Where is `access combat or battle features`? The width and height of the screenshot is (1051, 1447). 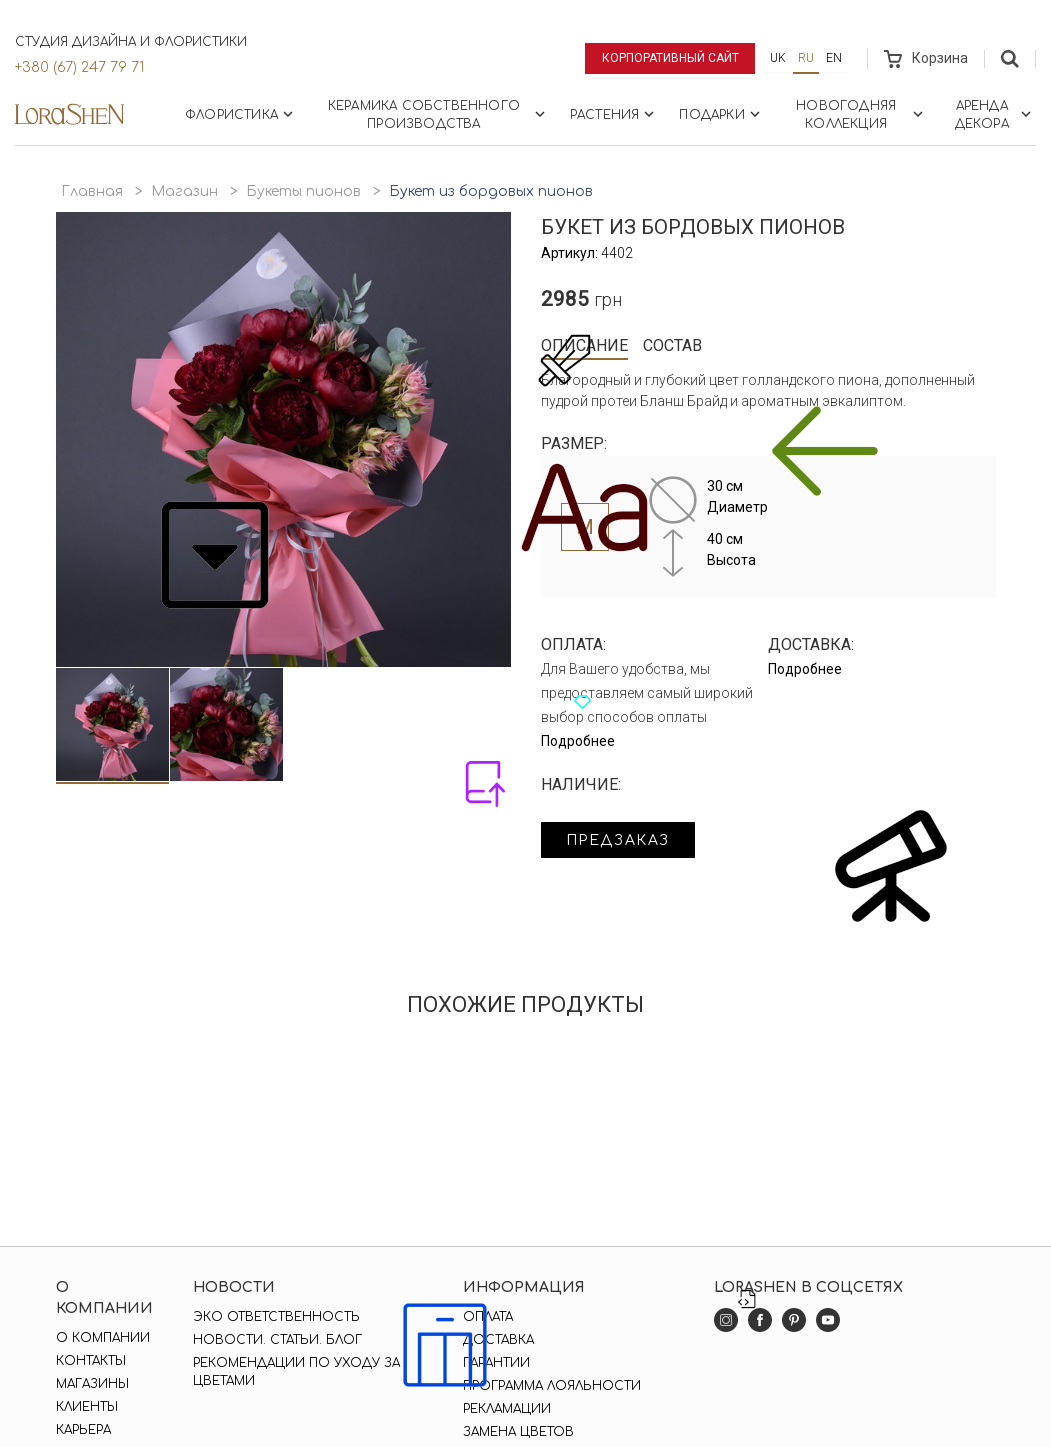 access combat or battle features is located at coordinates (565, 359).